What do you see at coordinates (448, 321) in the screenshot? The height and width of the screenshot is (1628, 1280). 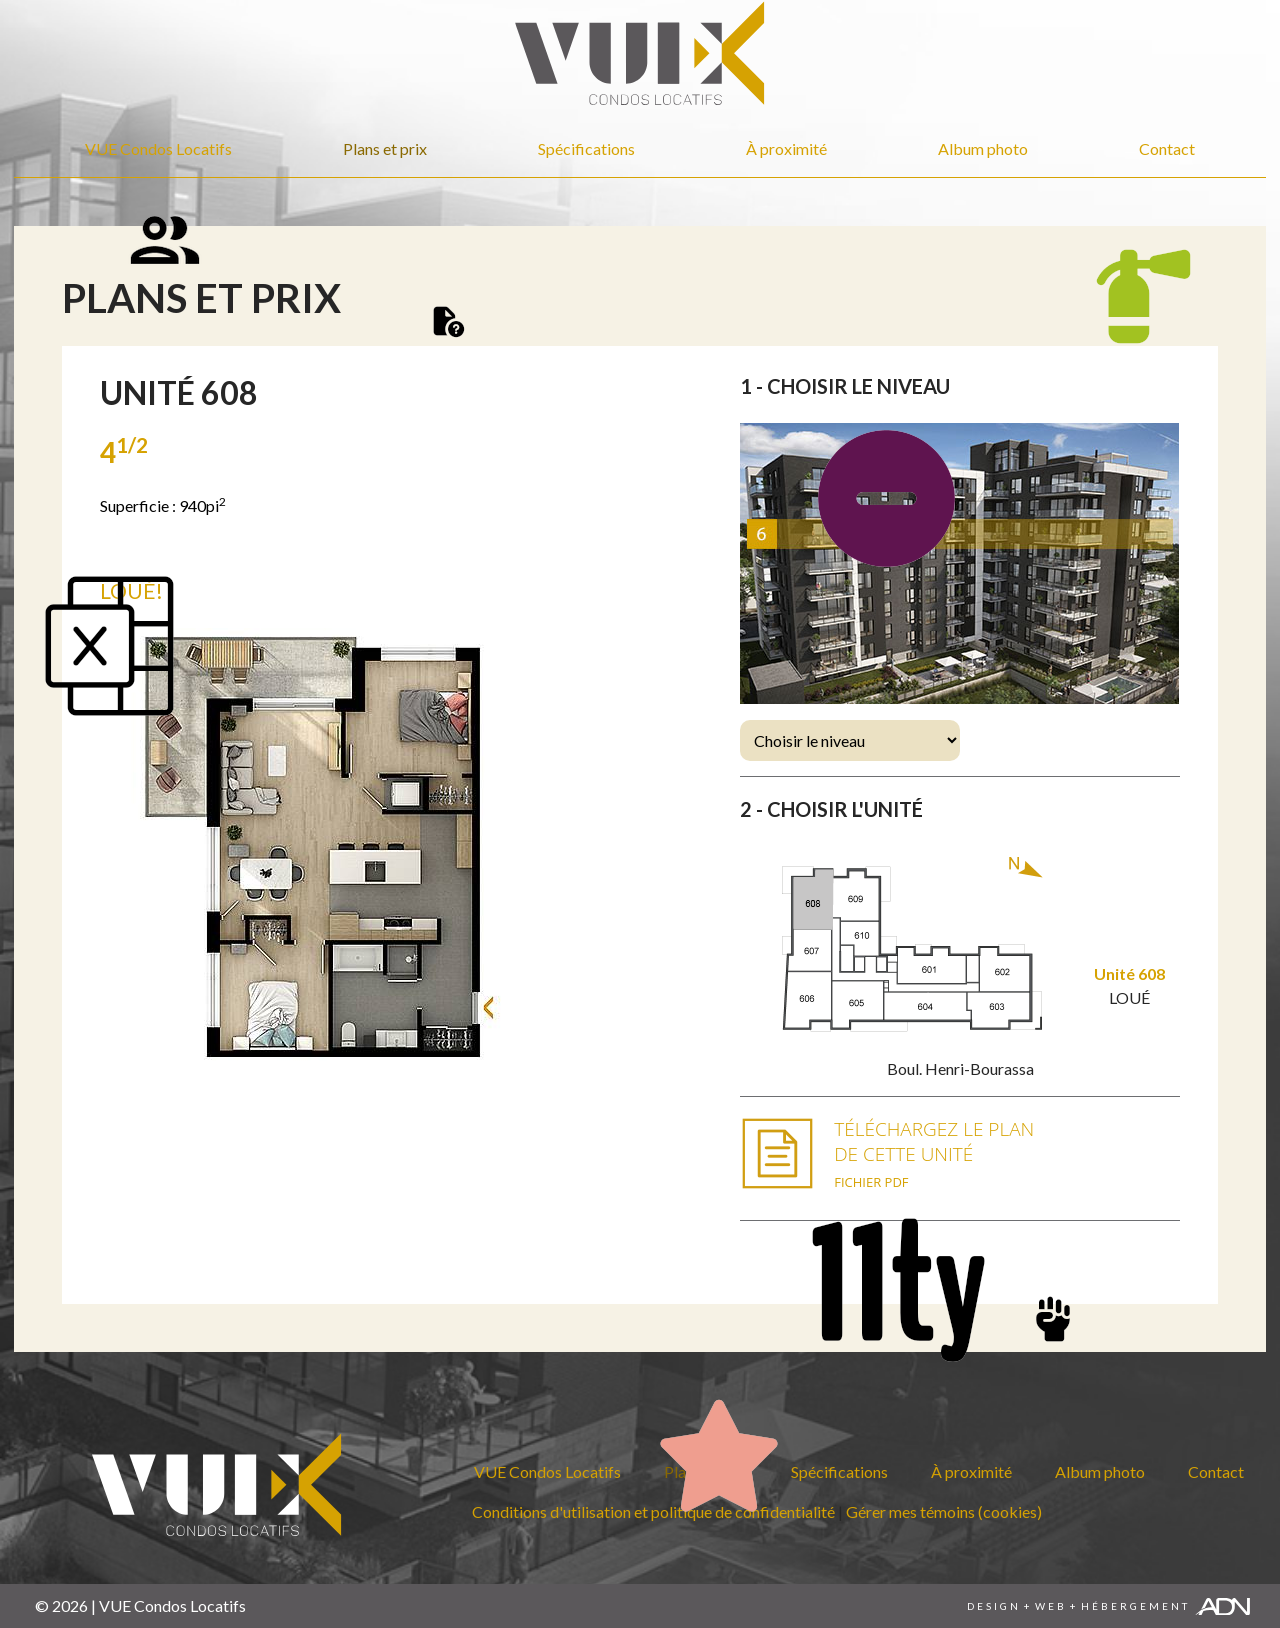 I see `get help or info about this file` at bounding box center [448, 321].